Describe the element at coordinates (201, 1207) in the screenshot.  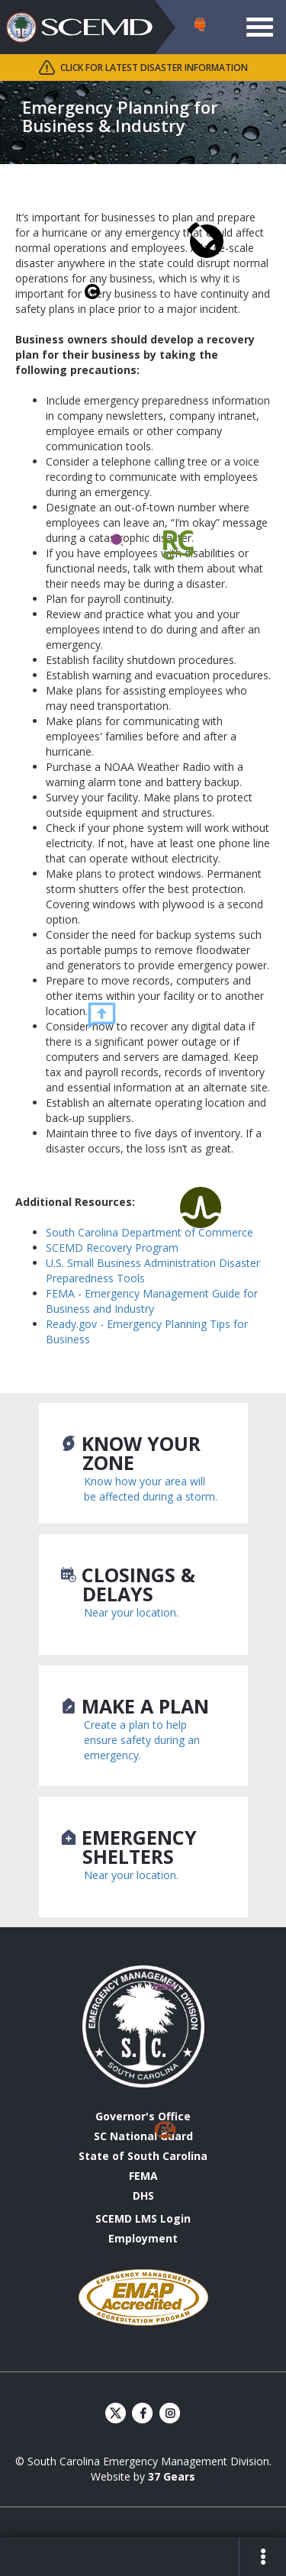
I see `broadcom company logo` at that location.